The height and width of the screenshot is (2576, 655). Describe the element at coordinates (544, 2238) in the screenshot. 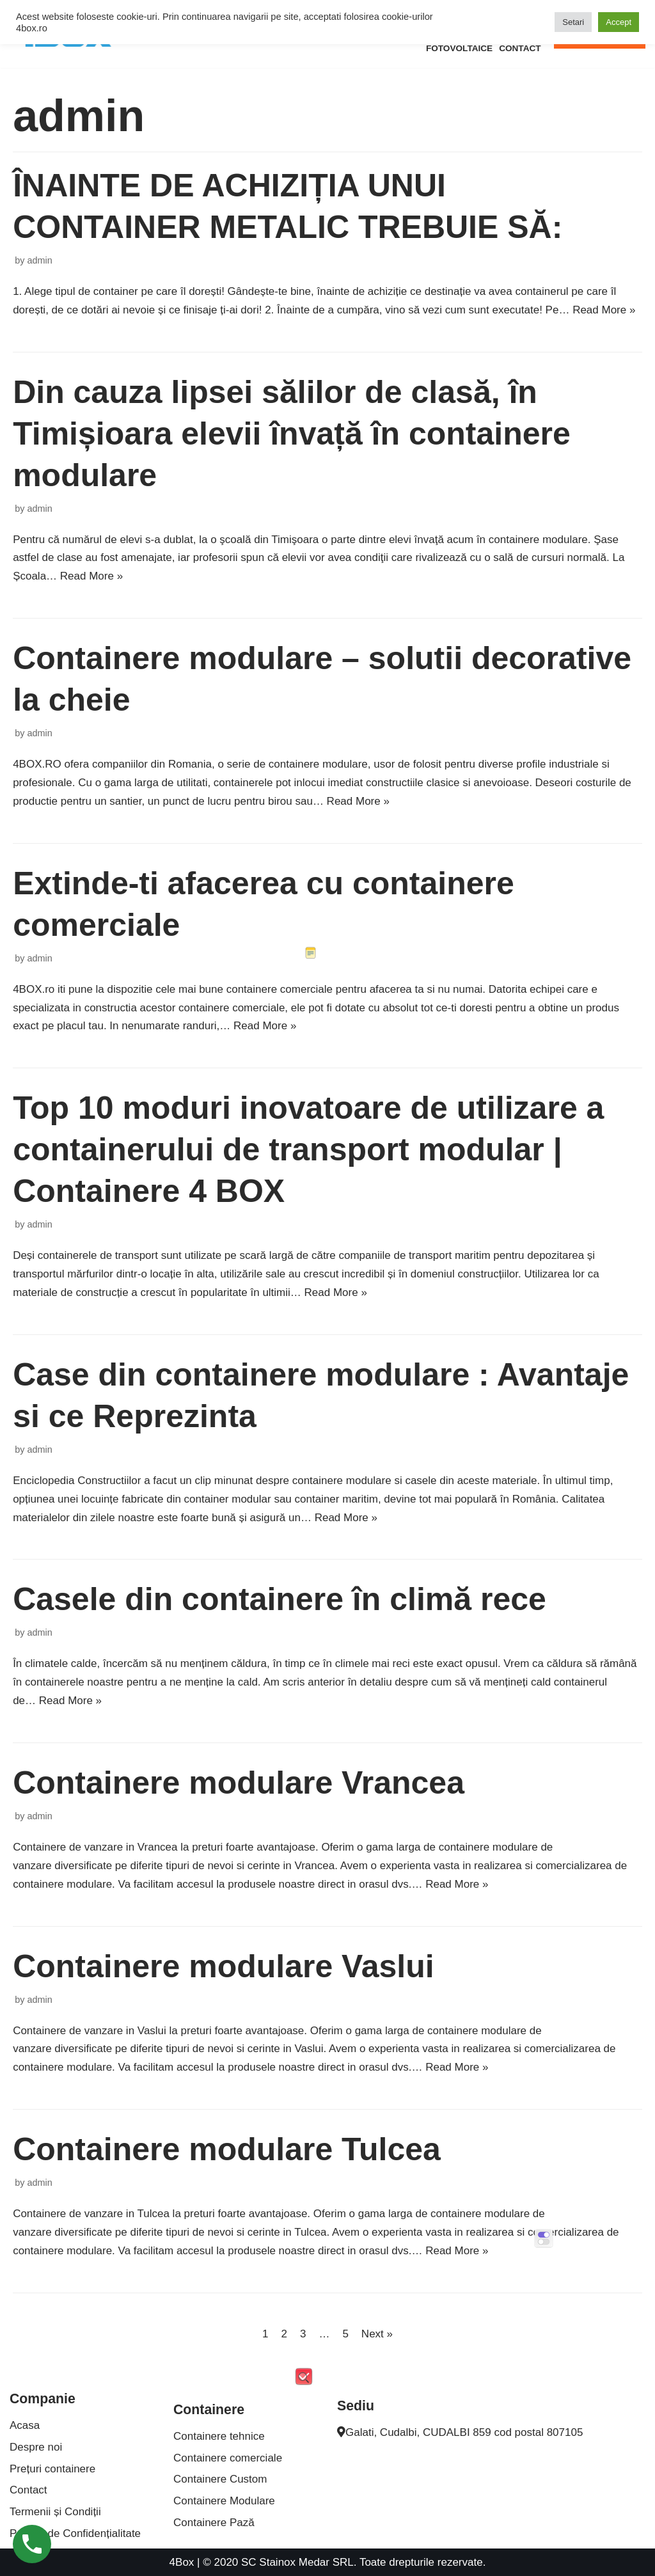

I see `open unity tweak tool settings` at that location.